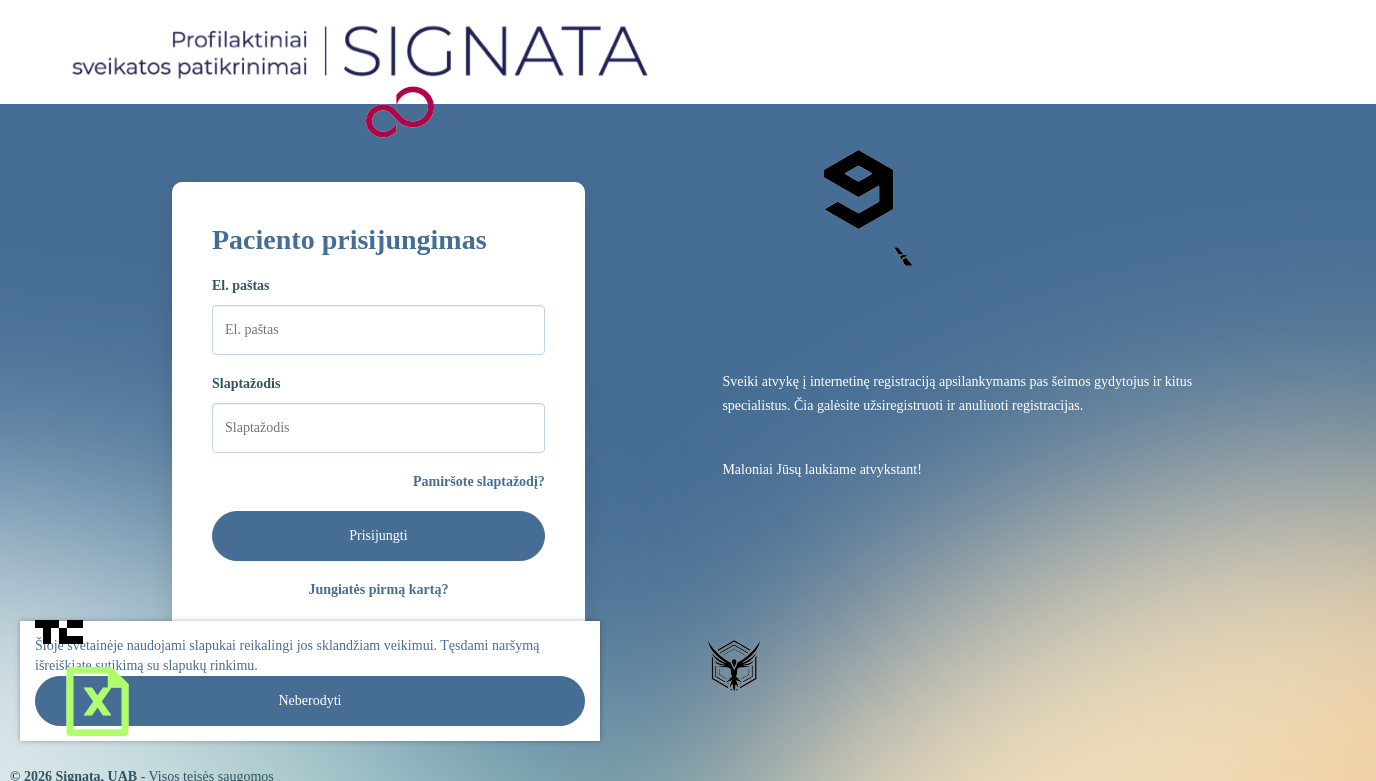  What do you see at coordinates (858, 189) in the screenshot?
I see `open the 9GAG app` at bounding box center [858, 189].